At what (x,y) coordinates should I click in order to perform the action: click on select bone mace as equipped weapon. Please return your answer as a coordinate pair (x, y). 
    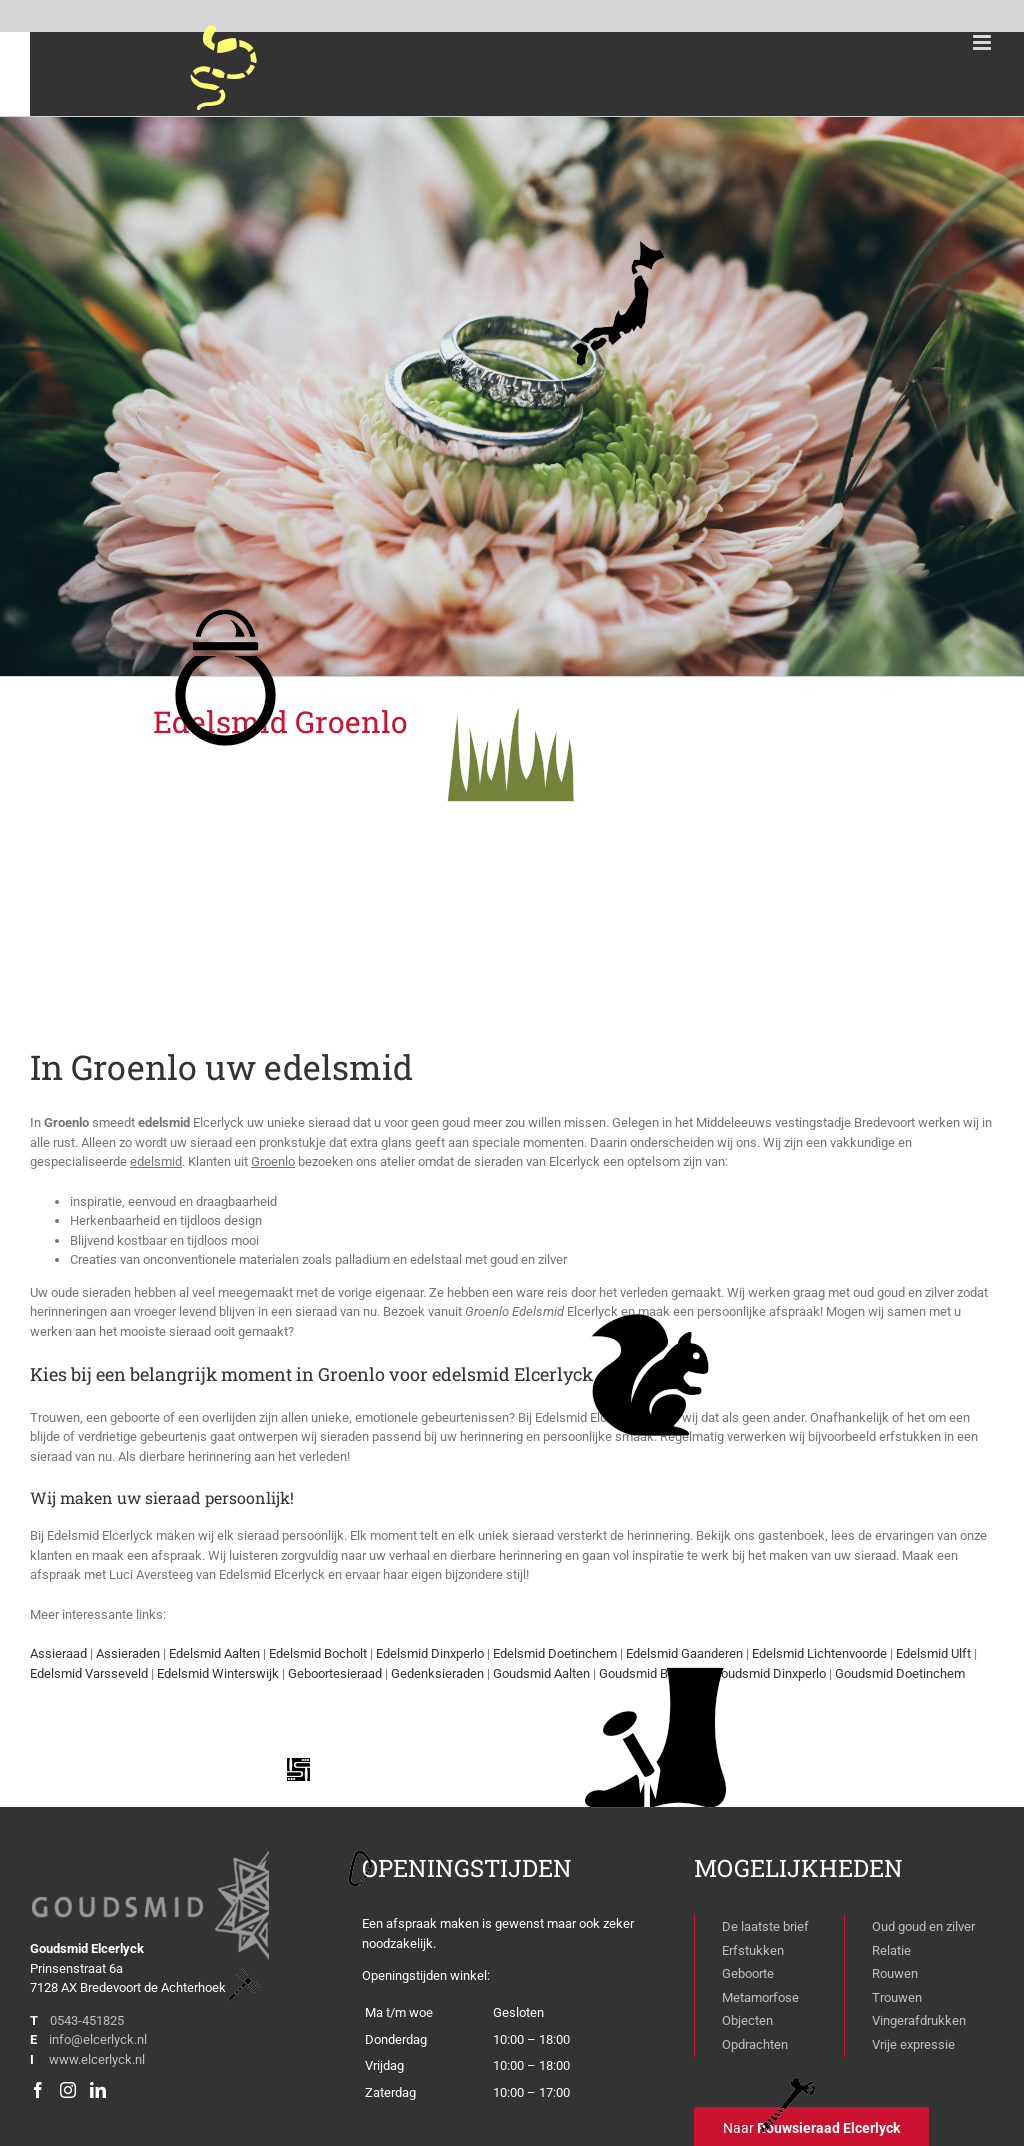
    Looking at the image, I should click on (788, 2105).